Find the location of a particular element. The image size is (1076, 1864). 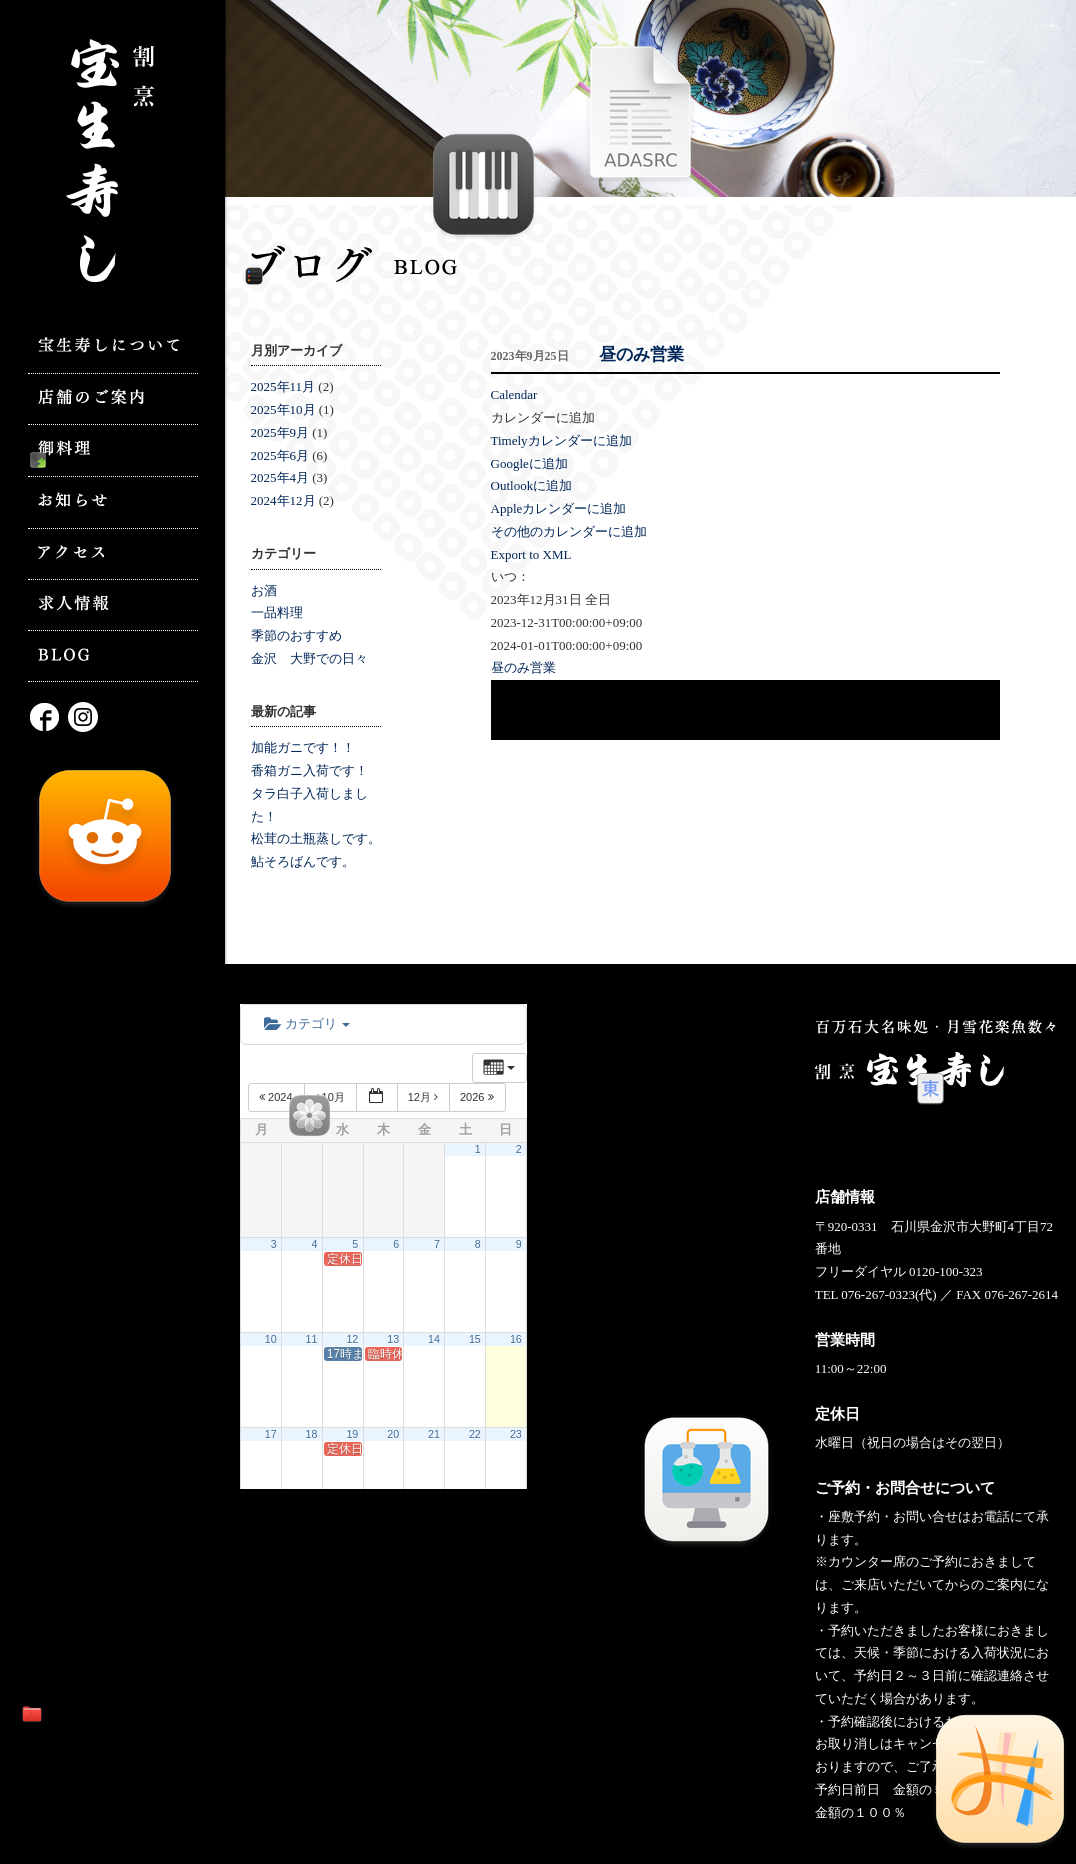

open the reminders app is located at coordinates (254, 276).